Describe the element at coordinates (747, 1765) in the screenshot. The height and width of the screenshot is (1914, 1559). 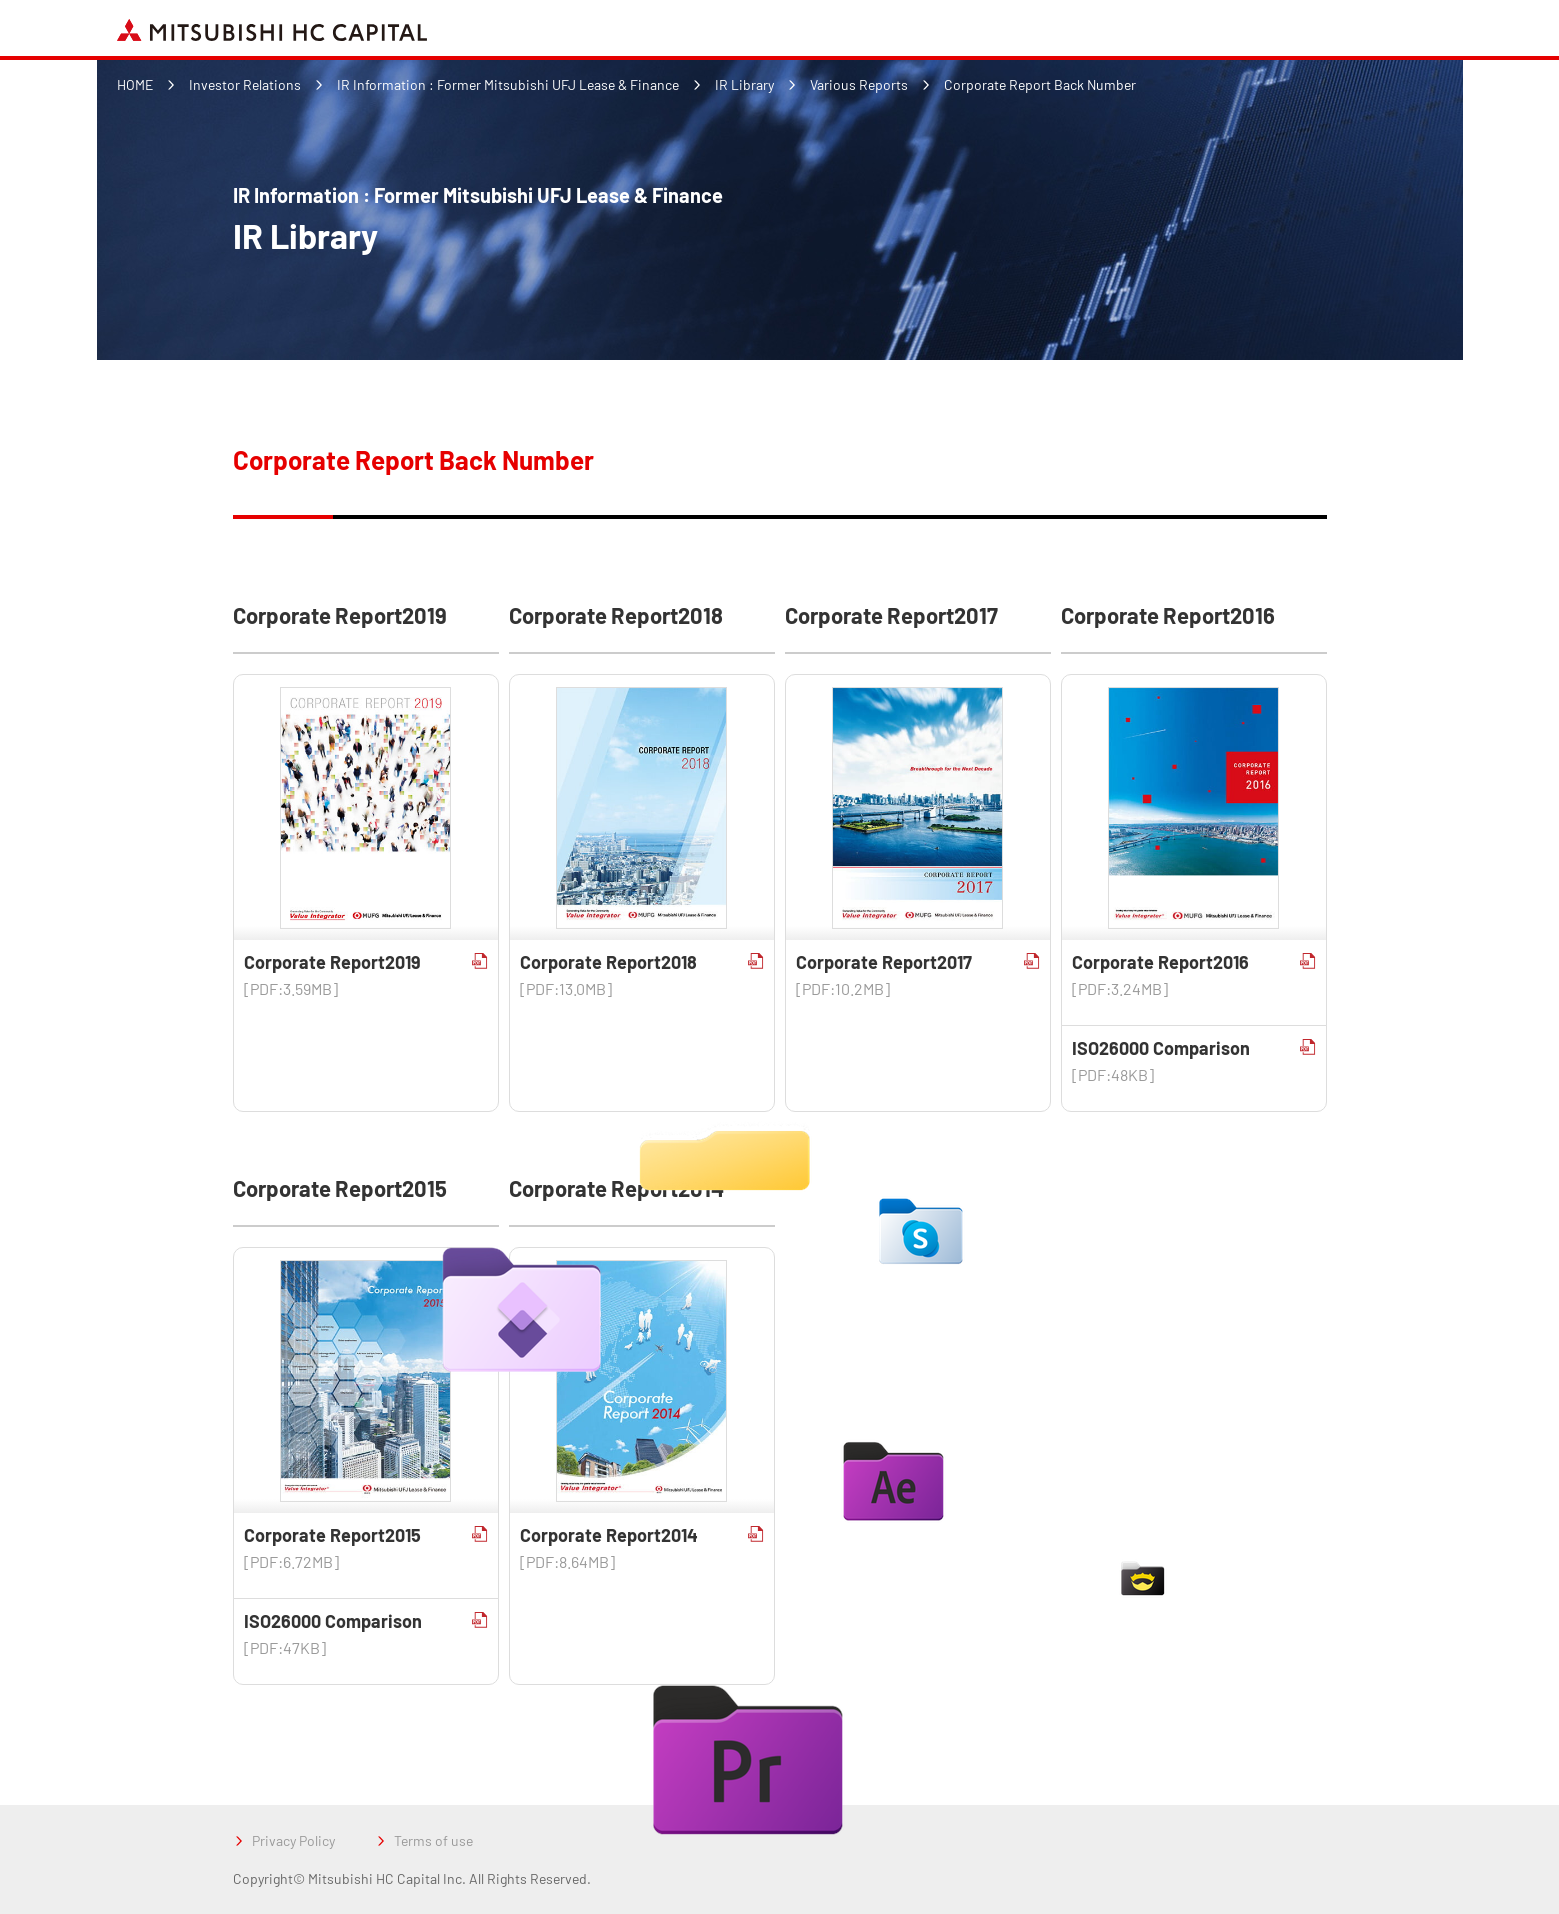
I see `open folder containing adobe premiere project files` at that location.